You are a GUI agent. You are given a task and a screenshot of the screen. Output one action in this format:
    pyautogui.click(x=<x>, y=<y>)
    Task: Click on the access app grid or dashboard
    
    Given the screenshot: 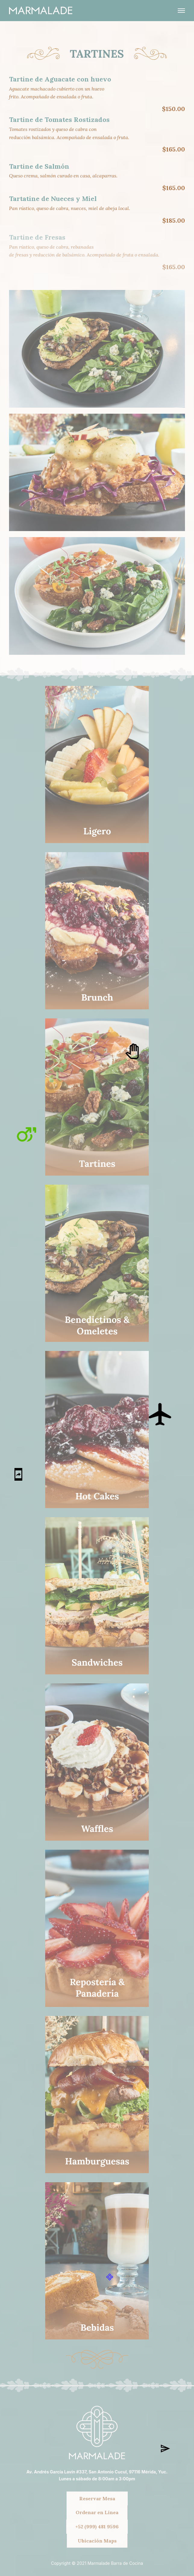 What is the action you would take?
    pyautogui.click(x=110, y=2277)
    